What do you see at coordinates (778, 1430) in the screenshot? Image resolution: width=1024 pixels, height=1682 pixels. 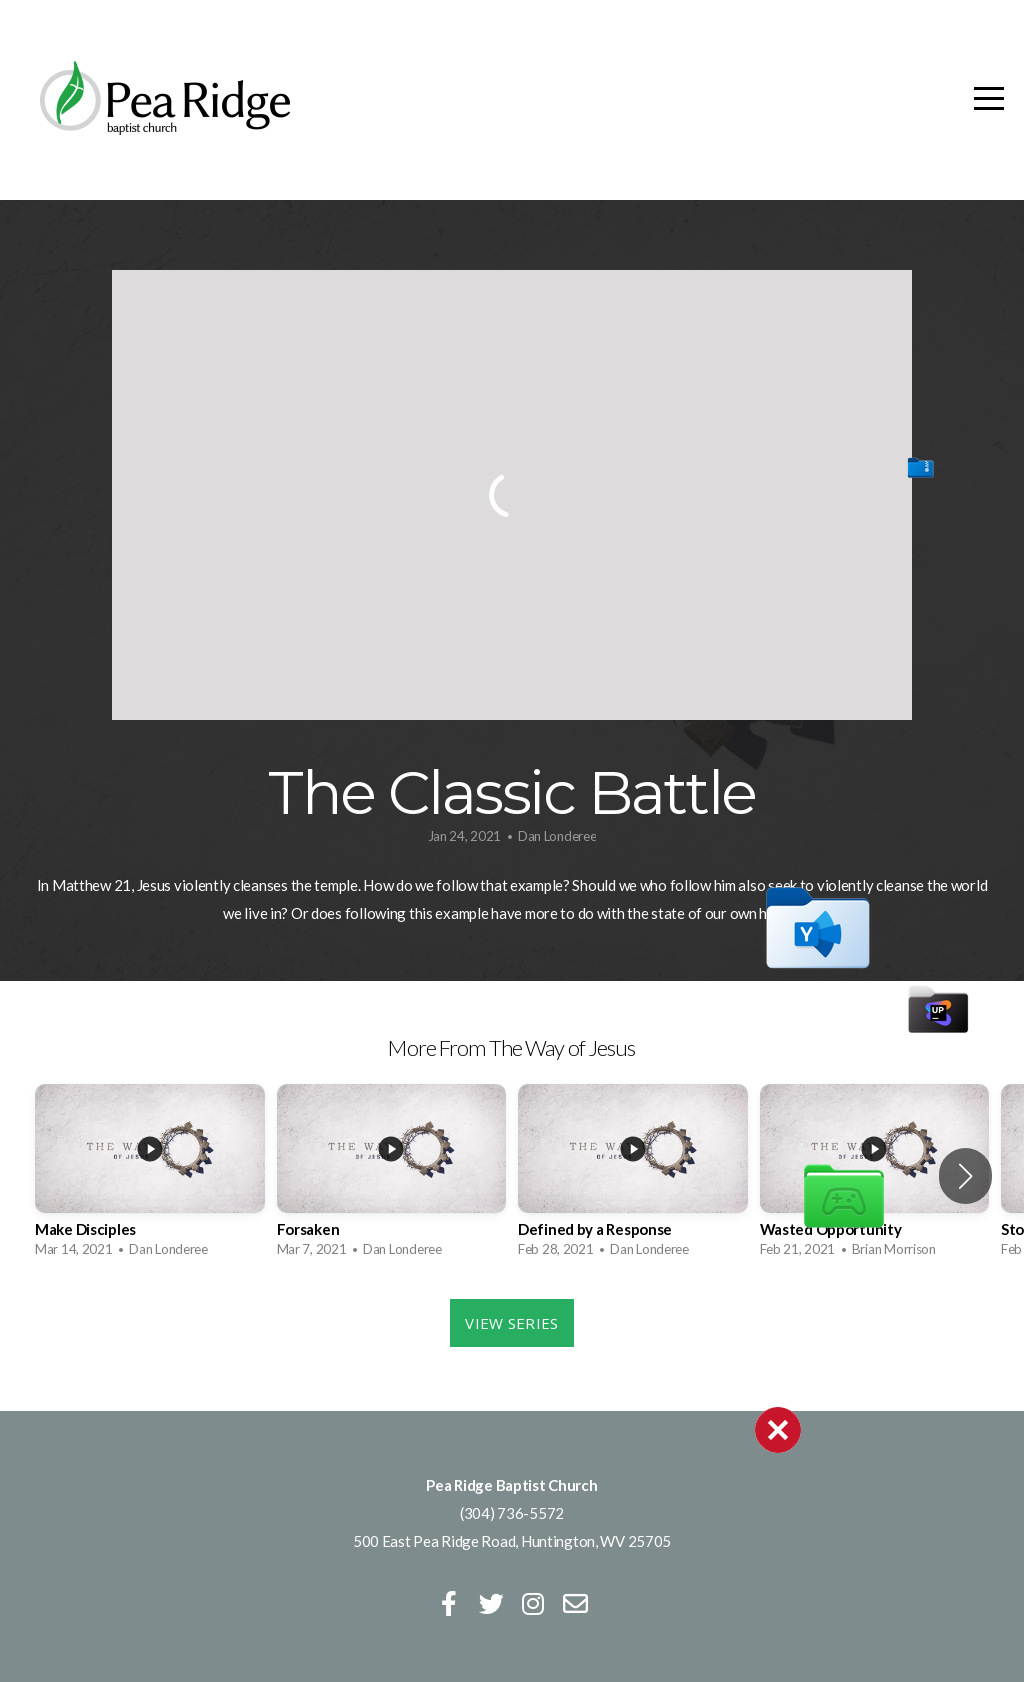 I see `cancel the current calculation` at bounding box center [778, 1430].